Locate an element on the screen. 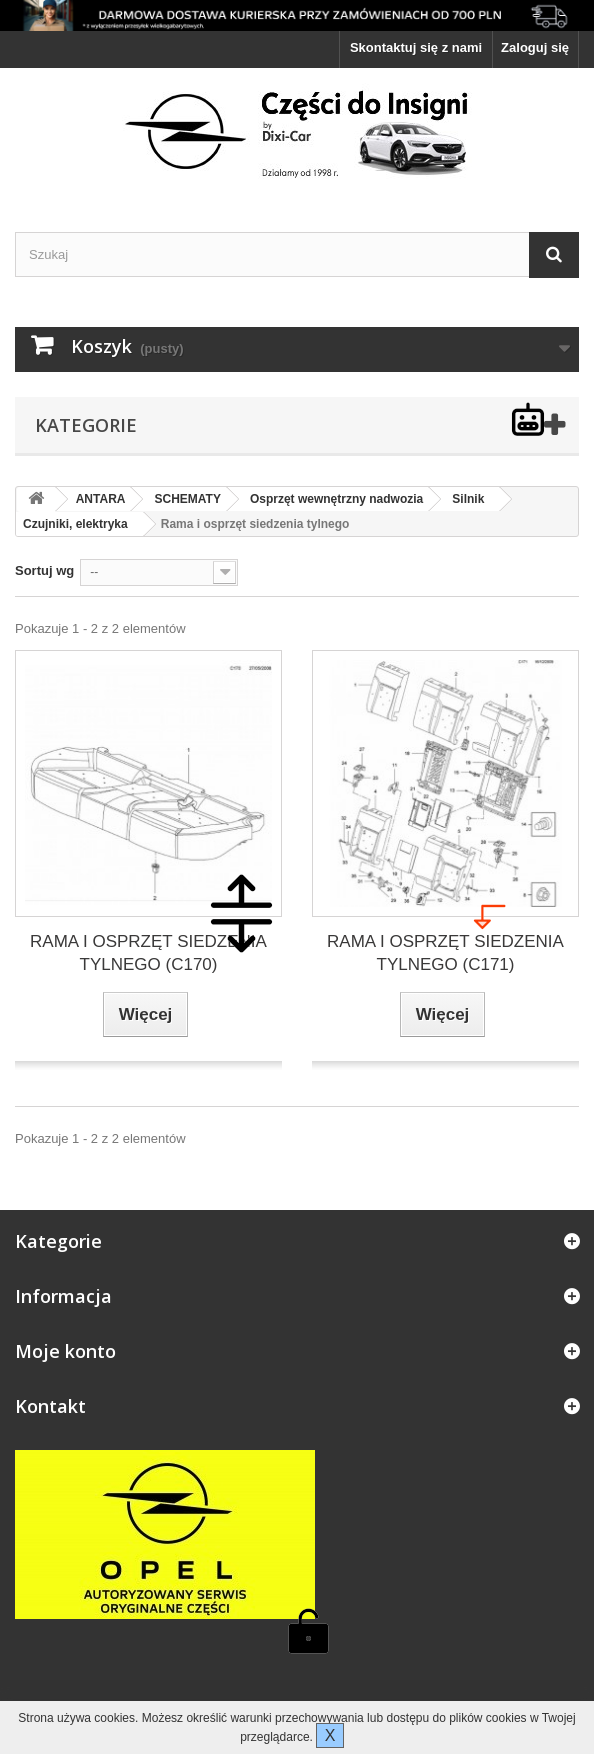 The image size is (594, 1754). unlock or access secured content is located at coordinates (308, 1633).